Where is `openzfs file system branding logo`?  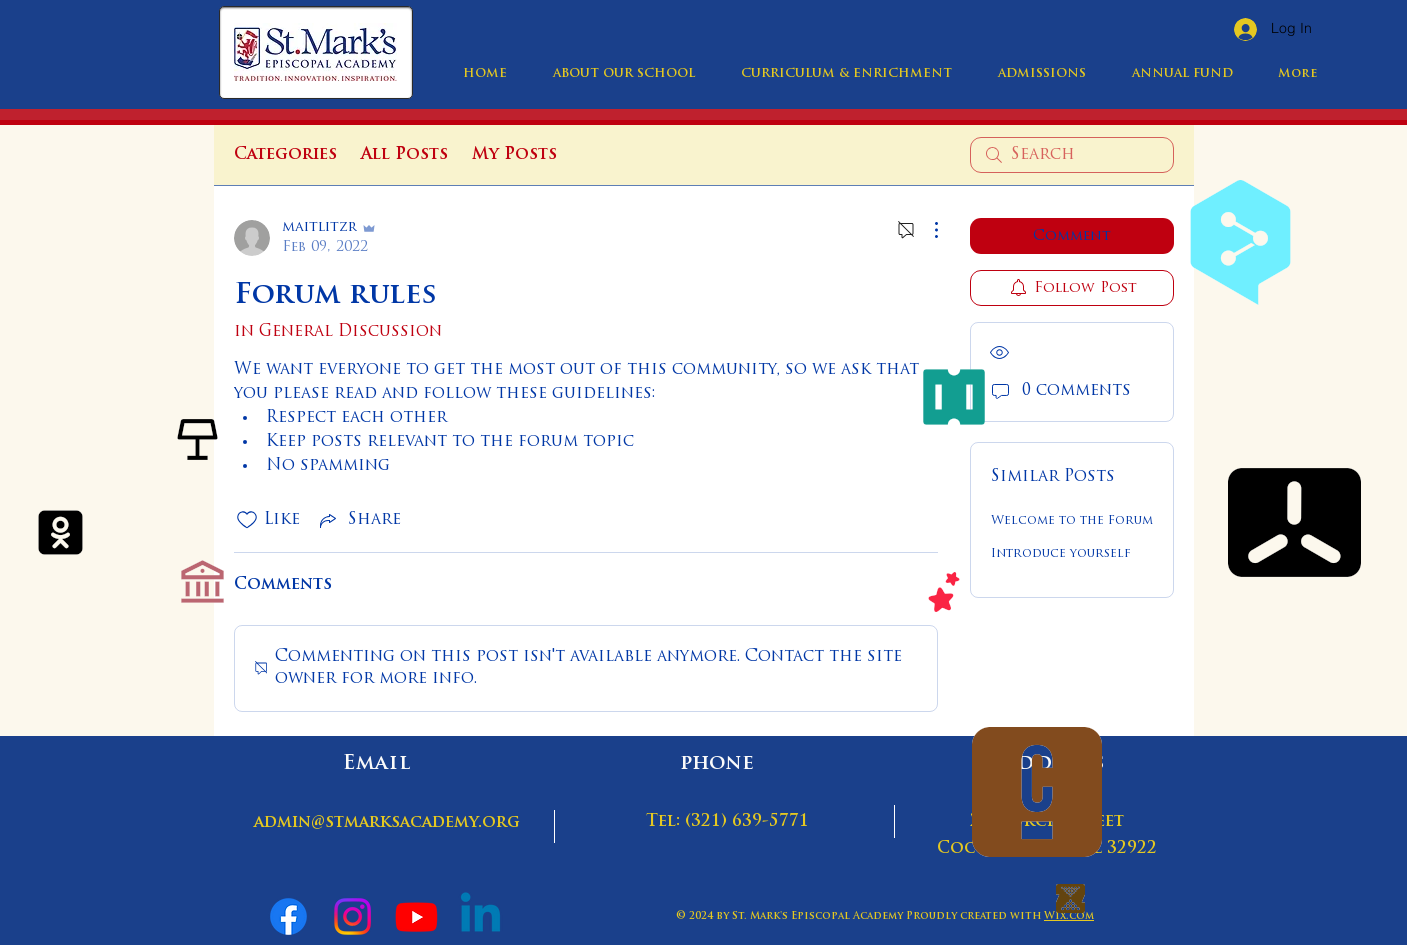
openzfs file system branding logo is located at coordinates (1070, 898).